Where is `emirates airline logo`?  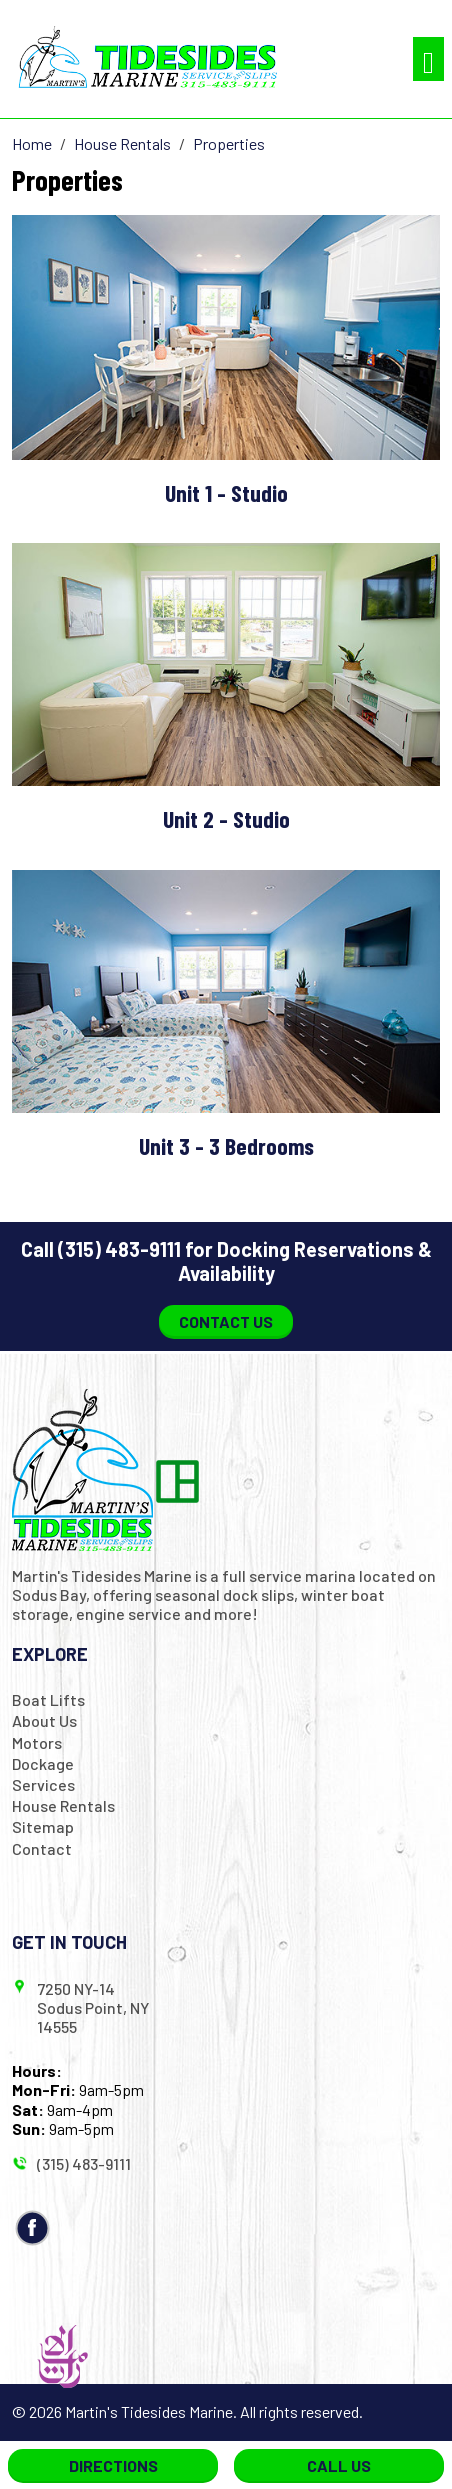
emirates airline logo is located at coordinates (62, 2356).